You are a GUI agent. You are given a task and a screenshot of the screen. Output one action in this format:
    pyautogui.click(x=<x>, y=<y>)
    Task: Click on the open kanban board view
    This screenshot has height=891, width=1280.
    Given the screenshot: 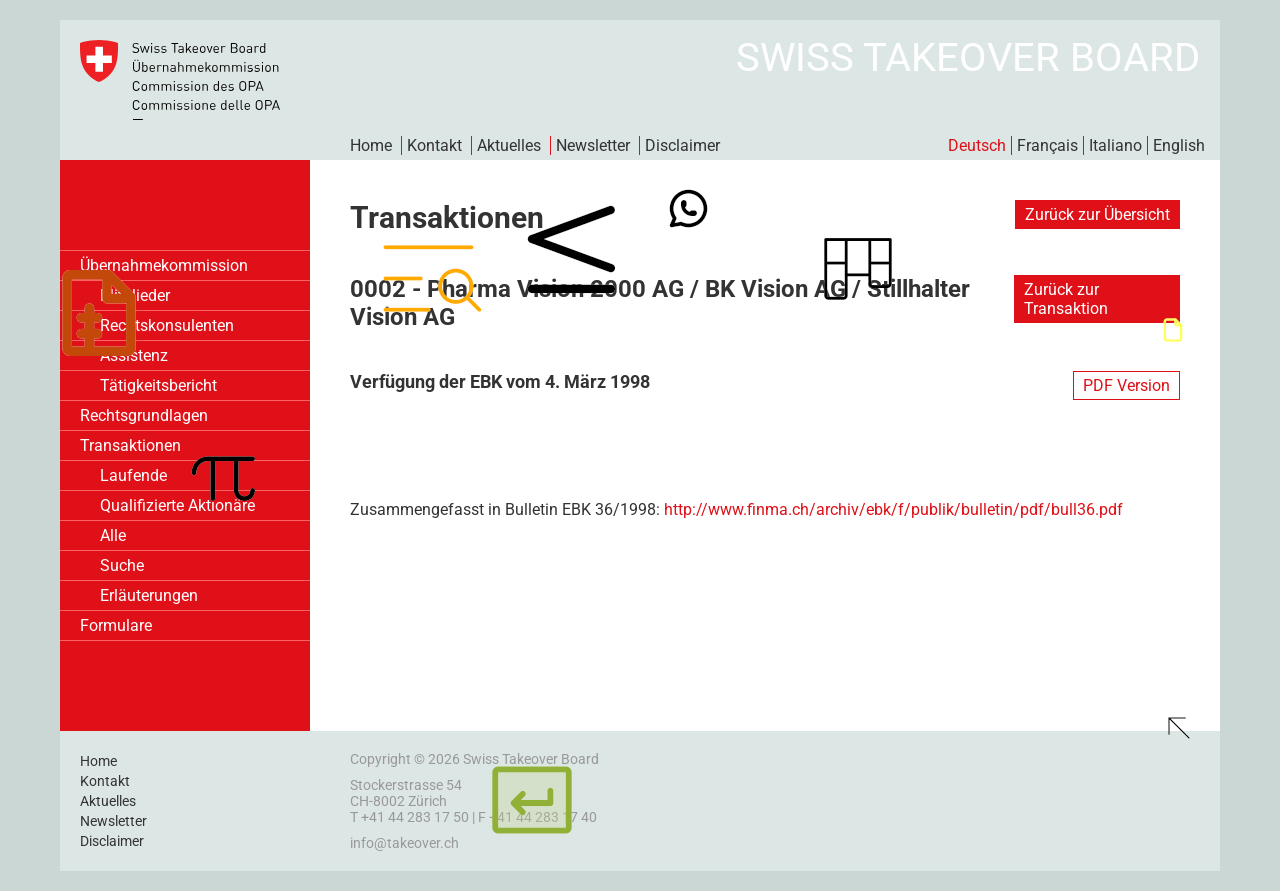 What is the action you would take?
    pyautogui.click(x=858, y=266)
    